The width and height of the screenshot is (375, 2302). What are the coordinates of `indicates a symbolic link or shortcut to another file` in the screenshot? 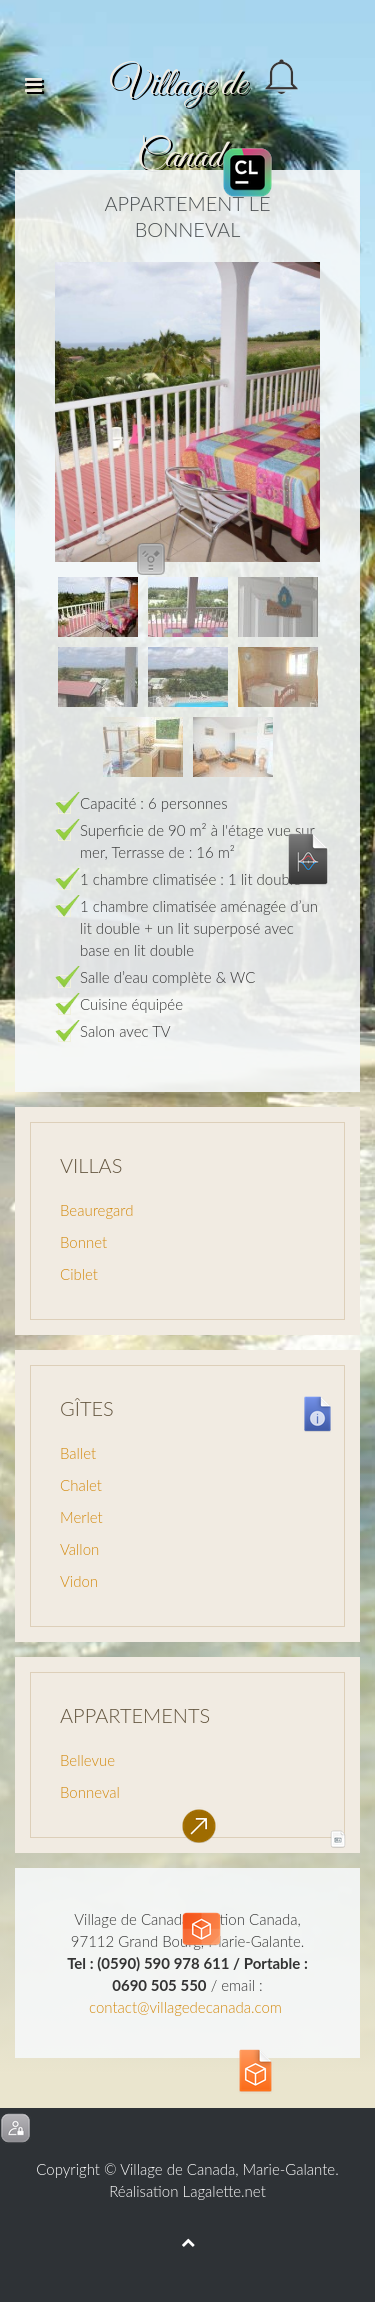 It's located at (199, 1826).